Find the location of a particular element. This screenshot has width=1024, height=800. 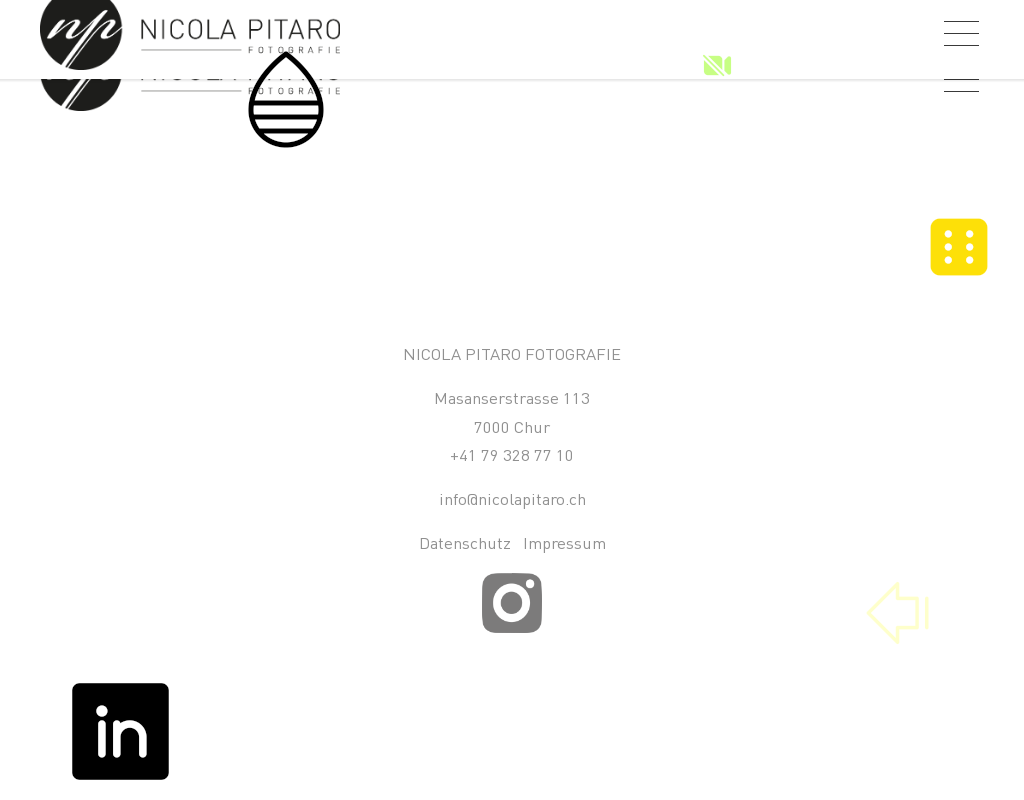

go back to the previous screen is located at coordinates (900, 613).